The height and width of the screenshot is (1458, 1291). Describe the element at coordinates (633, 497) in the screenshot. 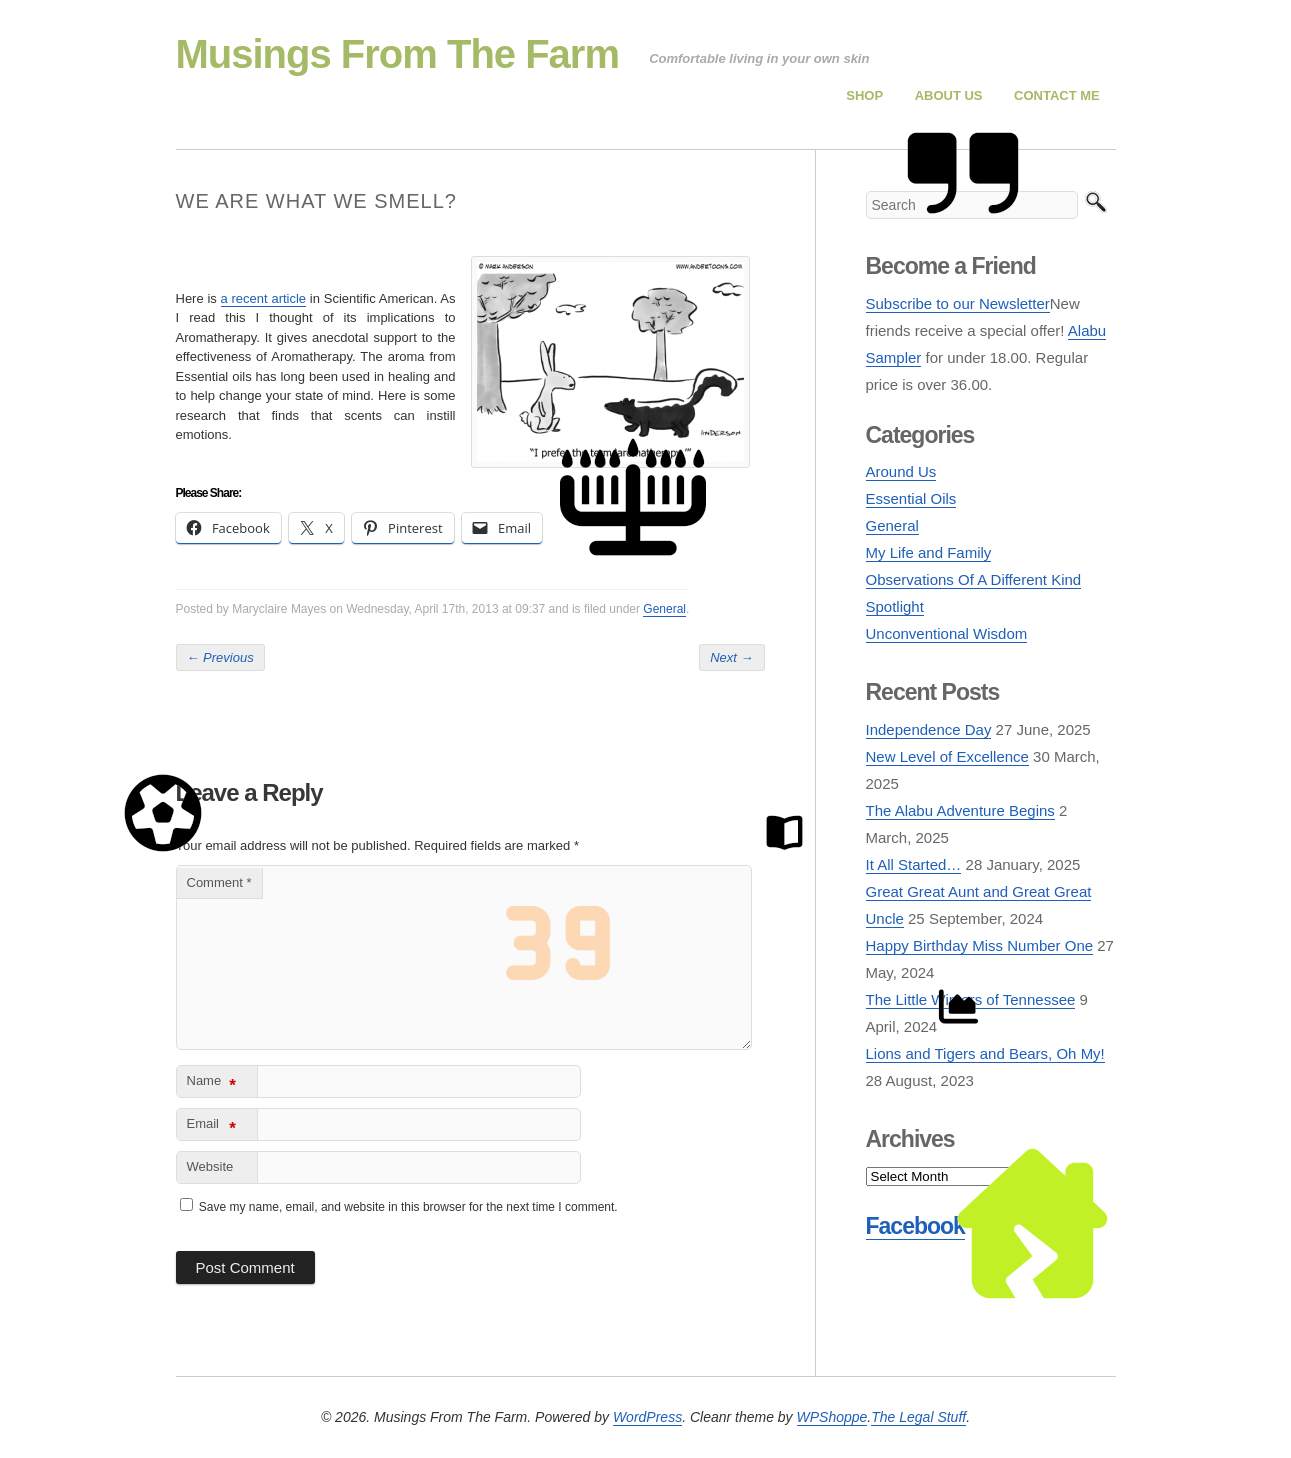

I see `indicates Hanukkah-related content or events` at that location.